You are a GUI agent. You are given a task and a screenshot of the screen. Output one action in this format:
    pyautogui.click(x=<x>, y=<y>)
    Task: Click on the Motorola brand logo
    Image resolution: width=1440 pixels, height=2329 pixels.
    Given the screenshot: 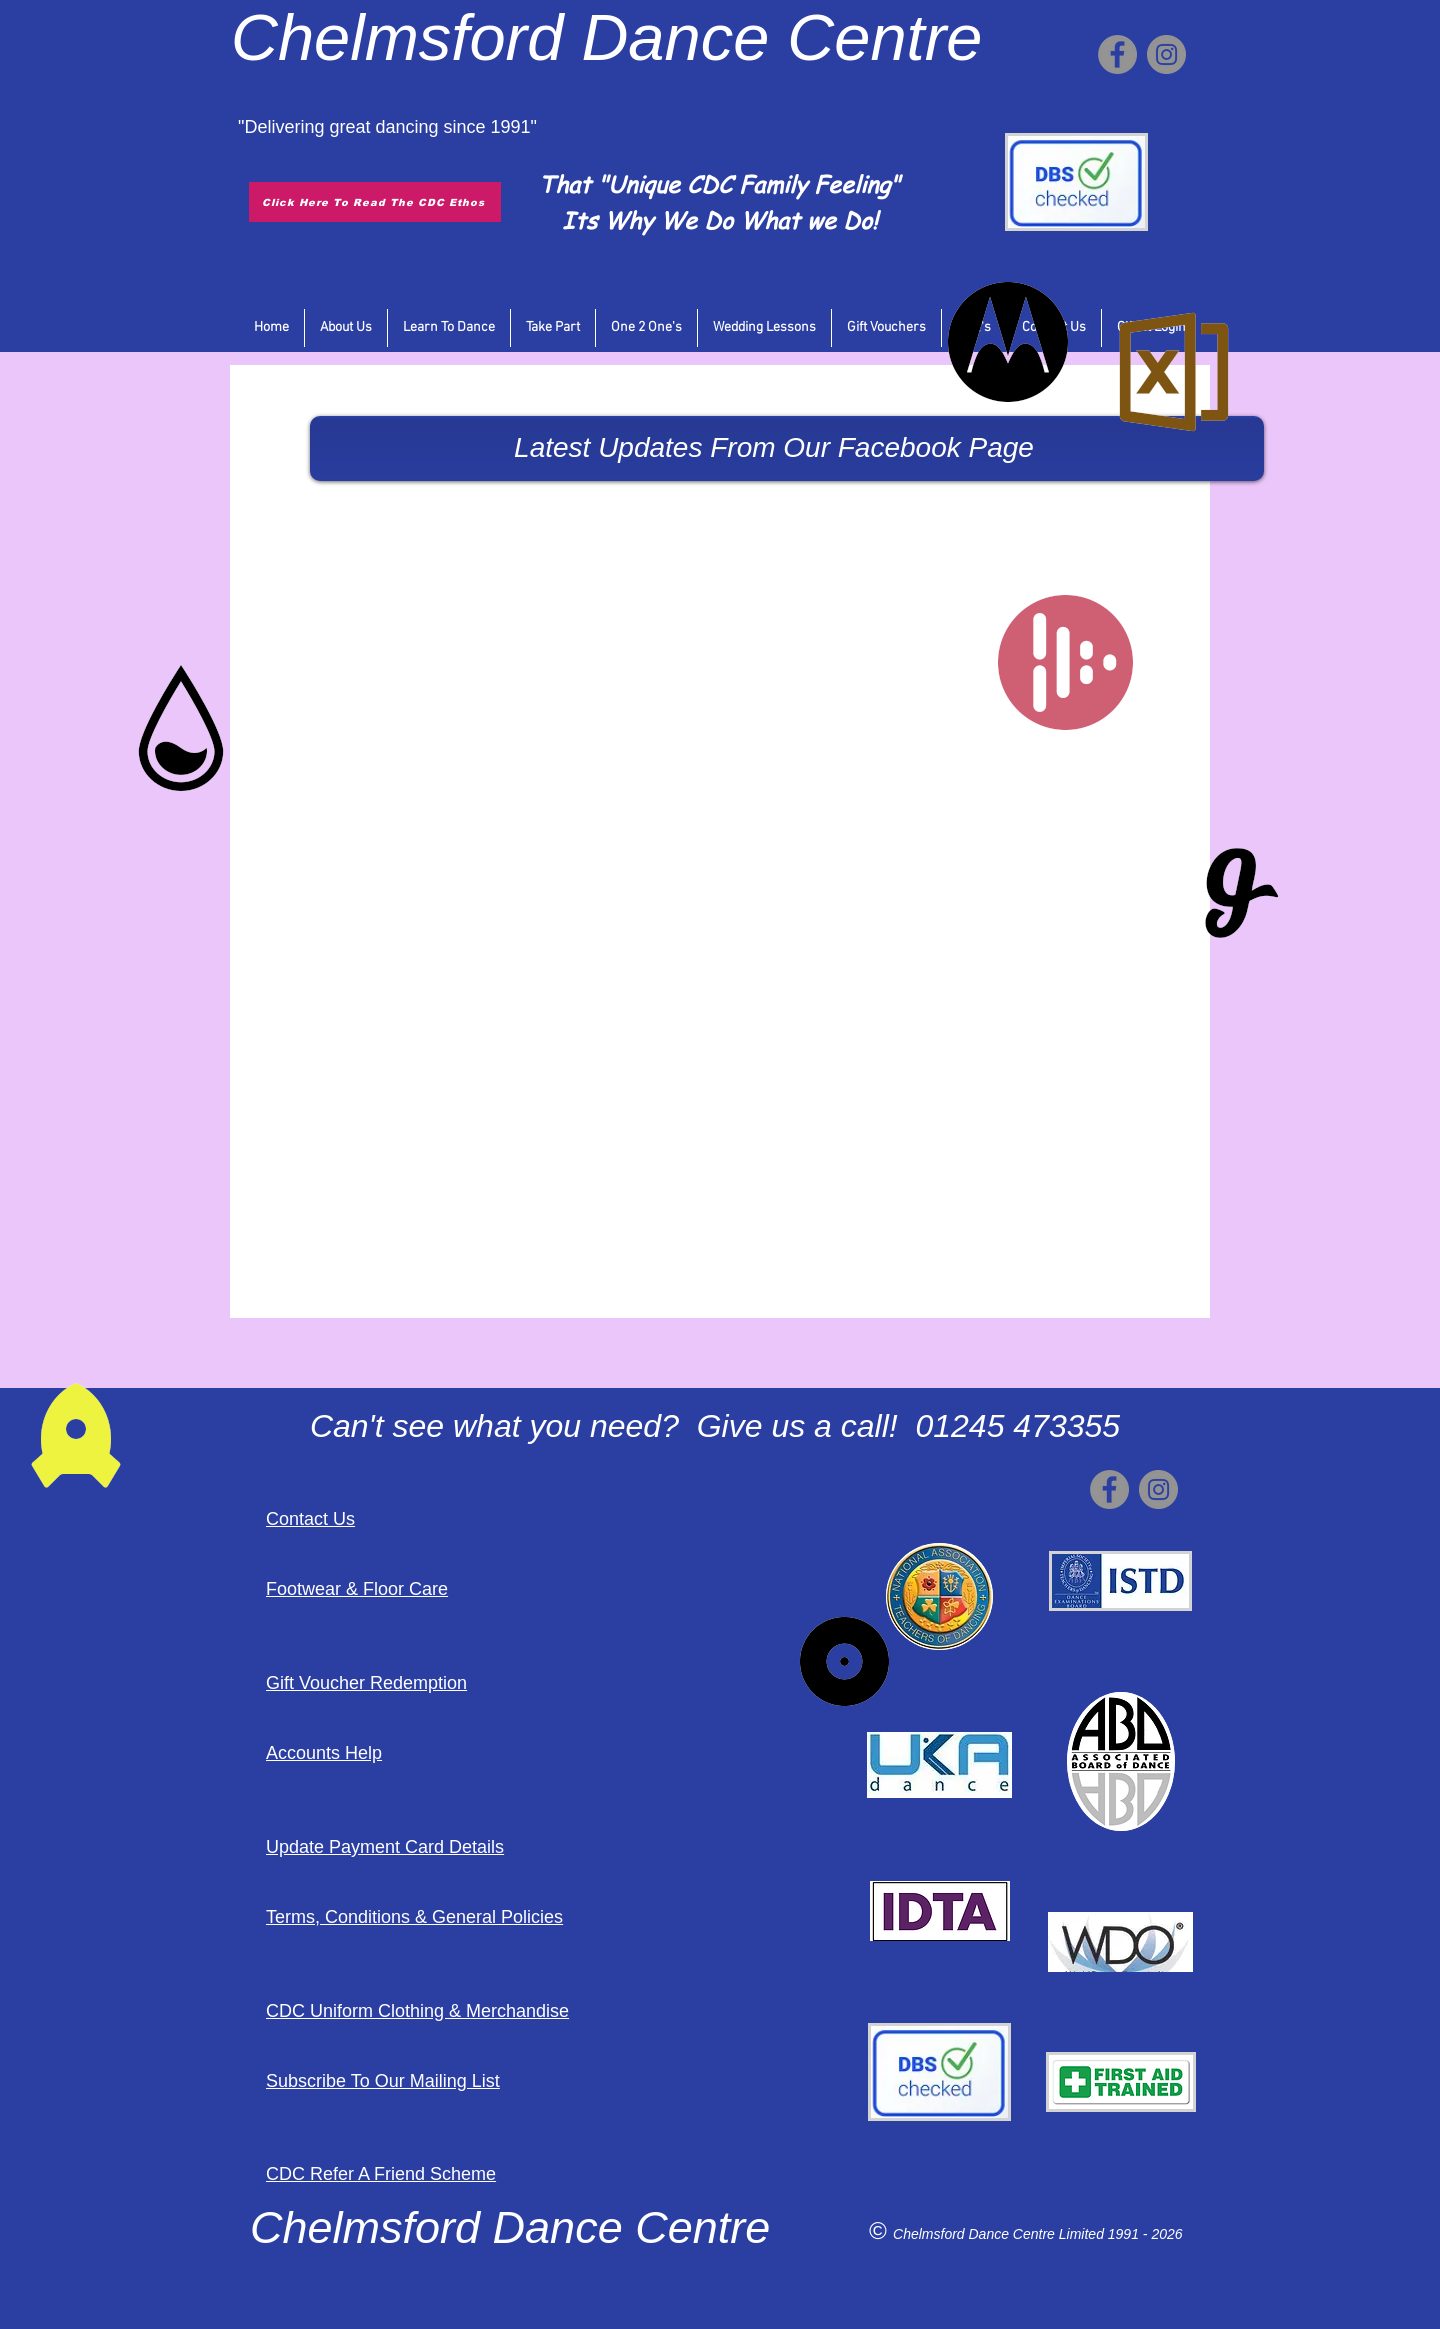 What is the action you would take?
    pyautogui.click(x=1008, y=342)
    